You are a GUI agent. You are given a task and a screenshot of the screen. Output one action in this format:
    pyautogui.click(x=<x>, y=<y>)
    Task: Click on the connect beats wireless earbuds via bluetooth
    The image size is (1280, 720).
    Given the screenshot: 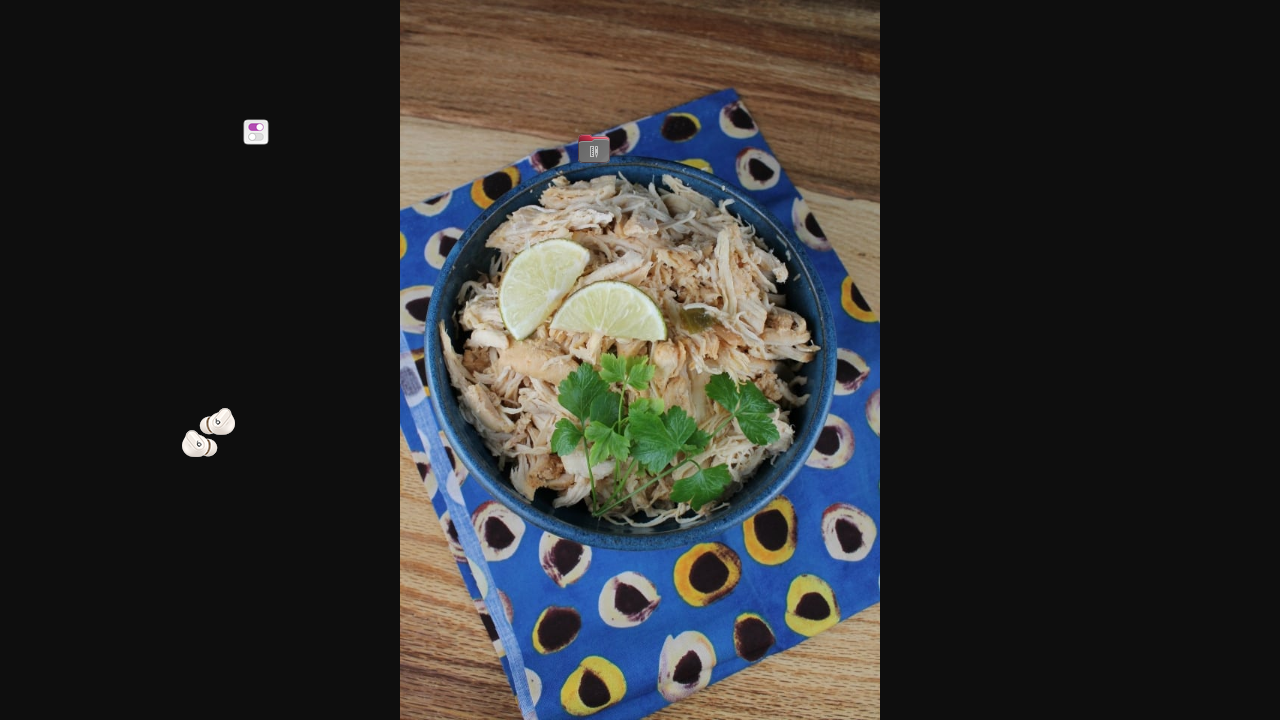 What is the action you would take?
    pyautogui.click(x=209, y=433)
    